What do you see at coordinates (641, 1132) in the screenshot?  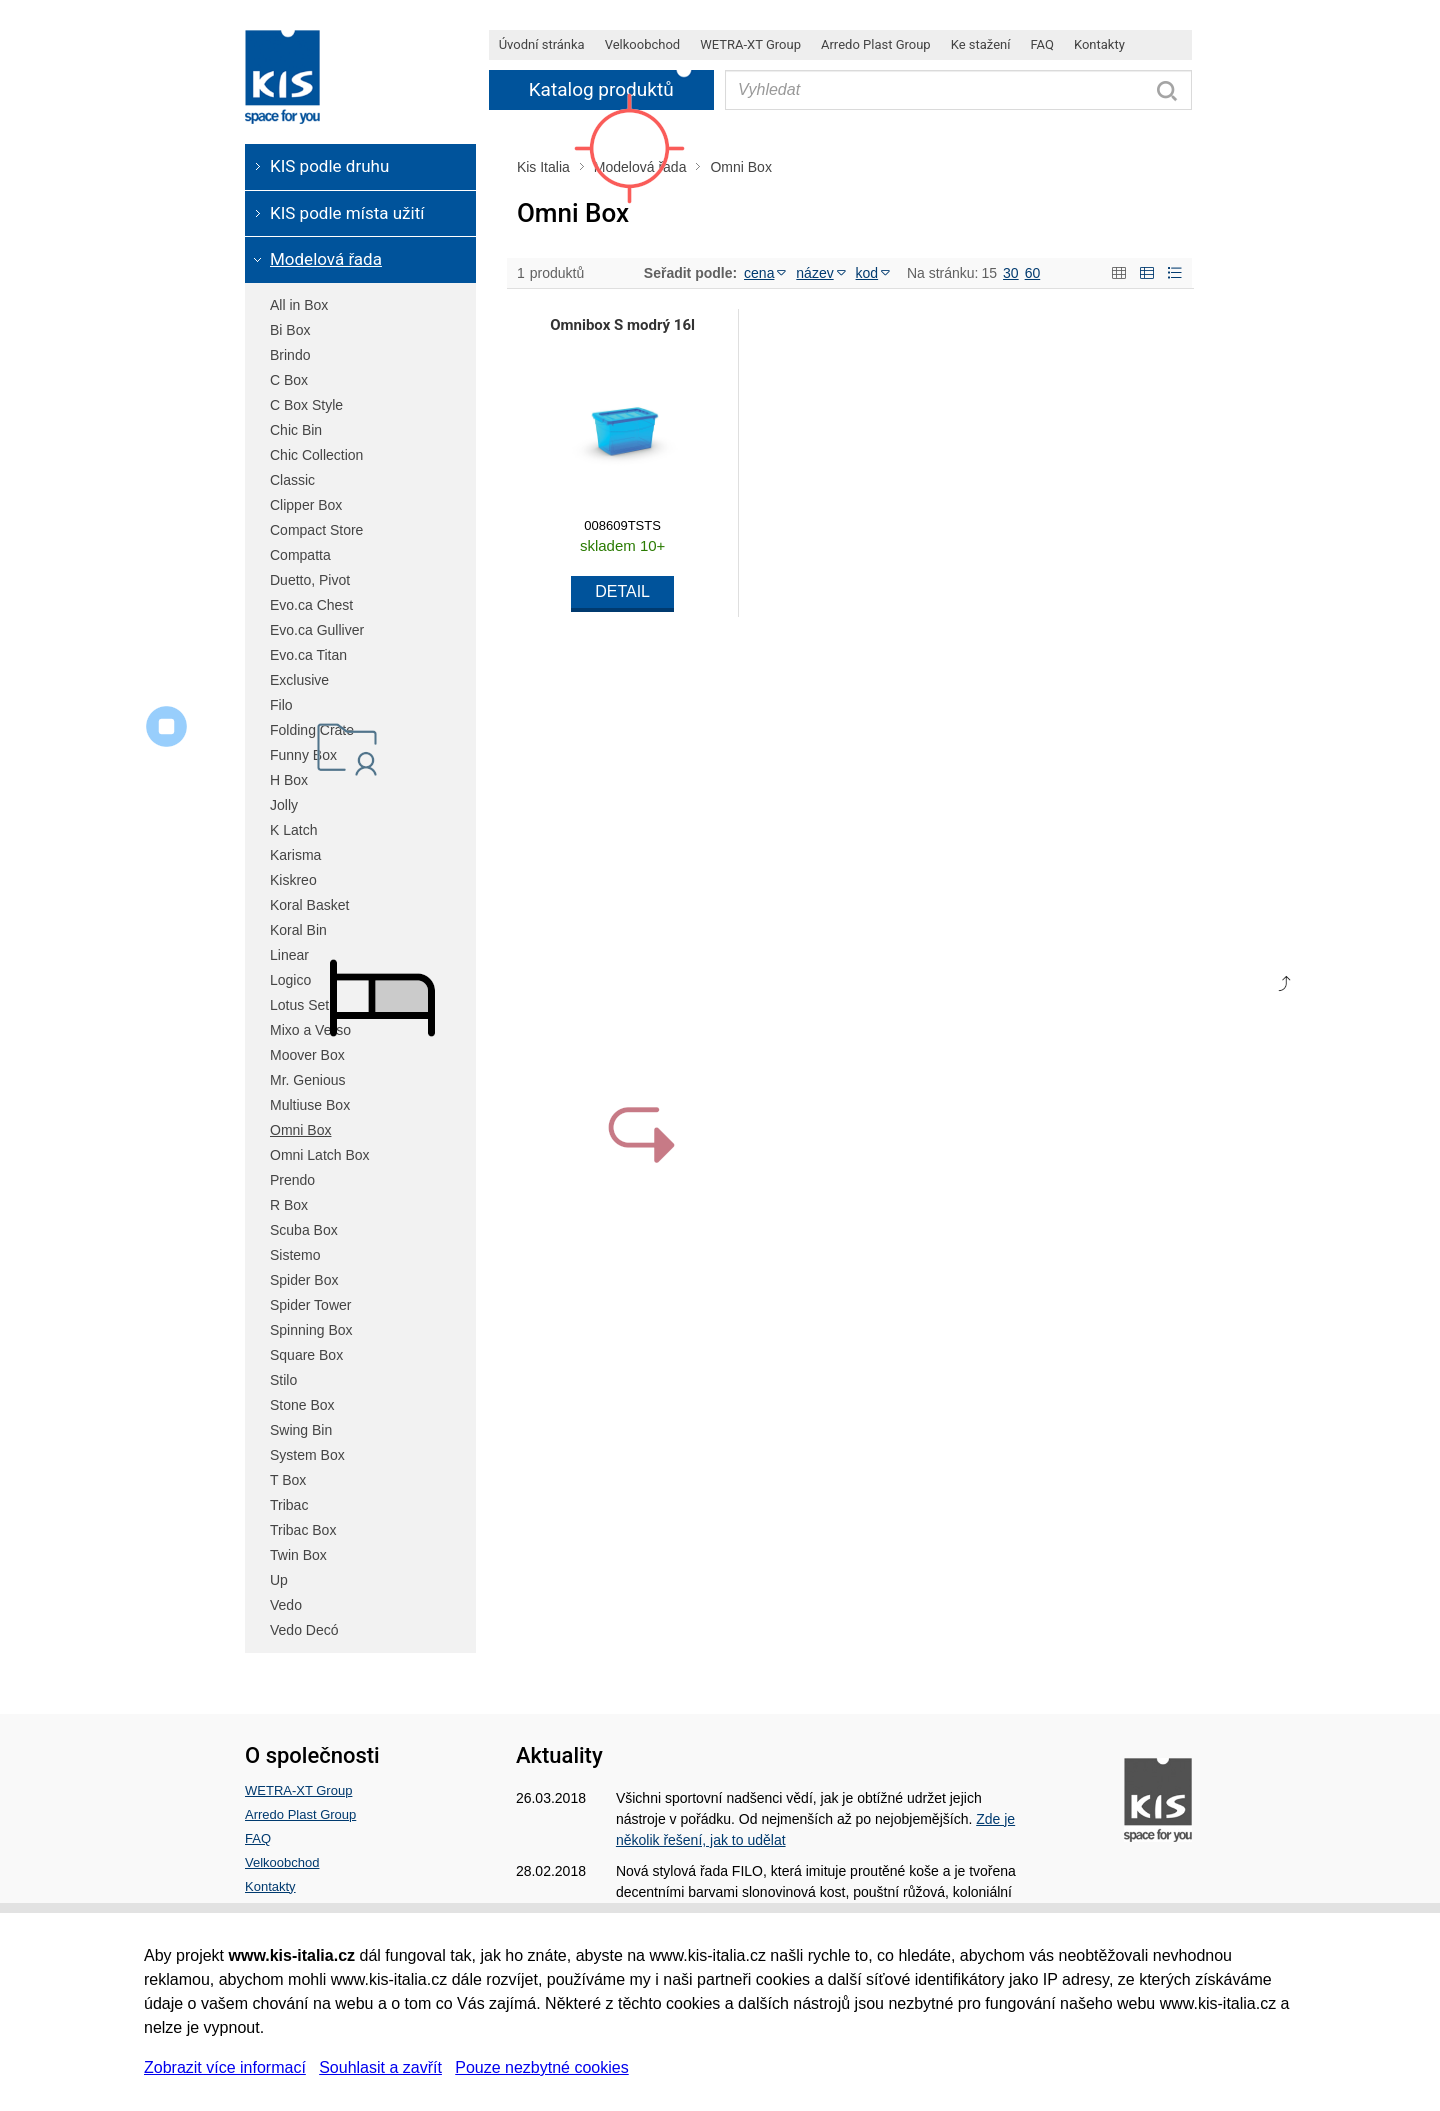 I see `redo last action` at bounding box center [641, 1132].